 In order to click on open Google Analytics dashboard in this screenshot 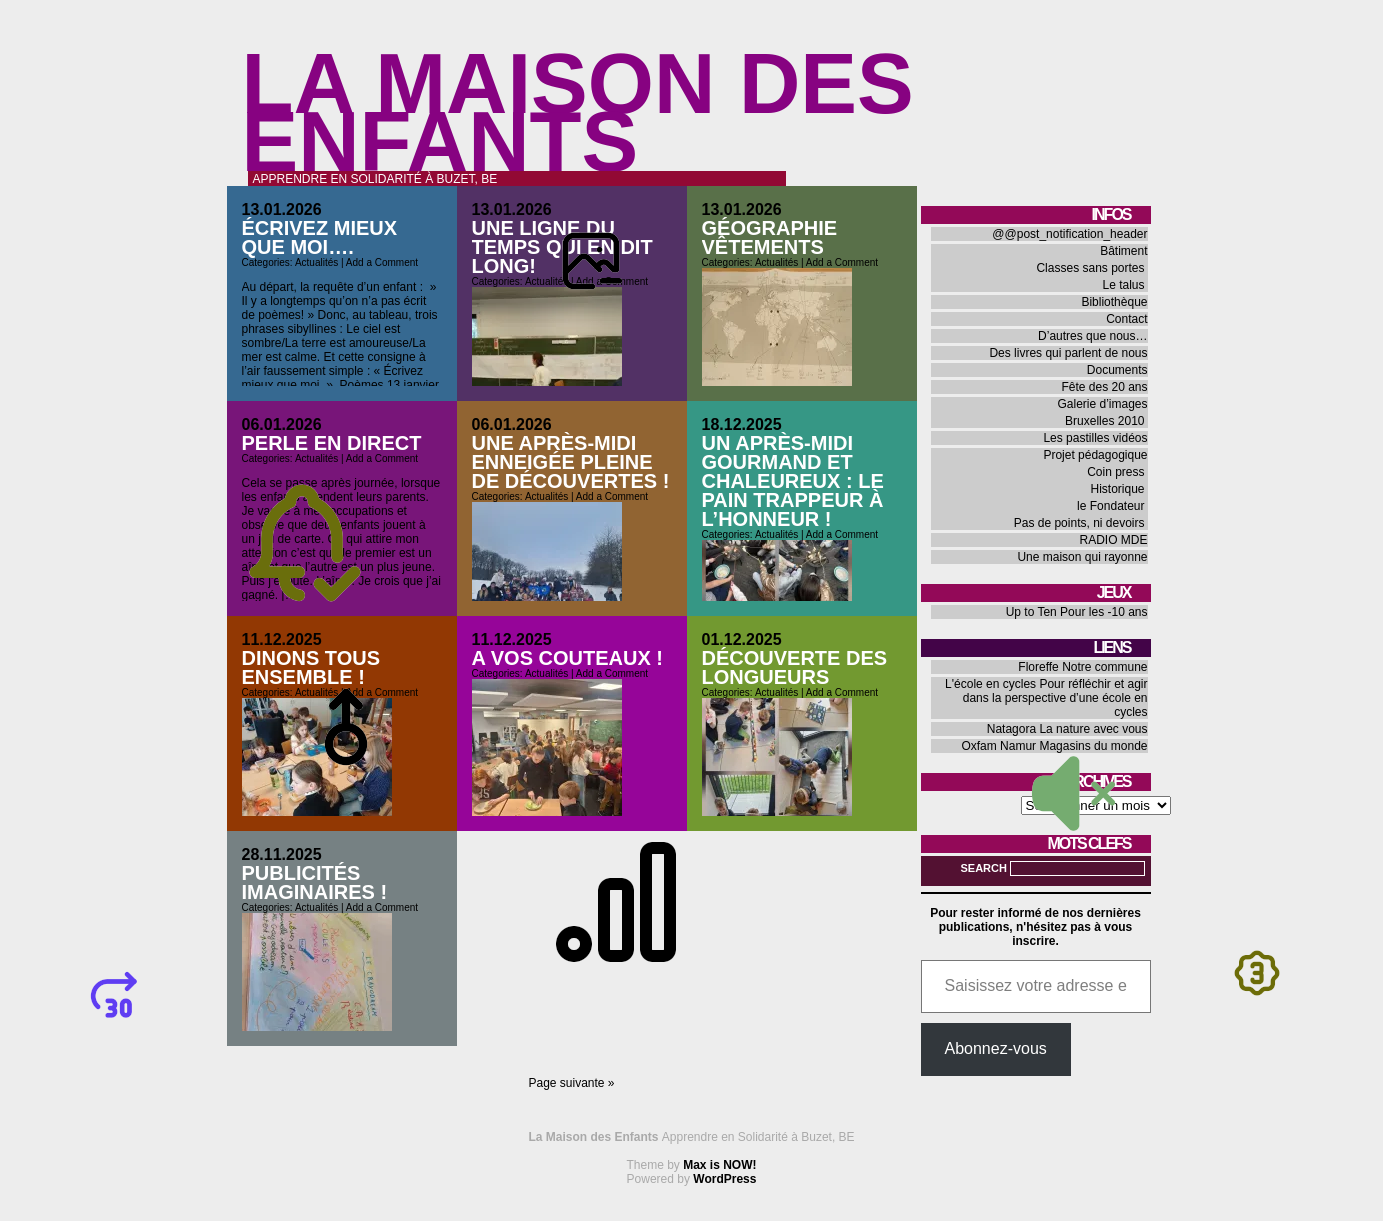, I will do `click(616, 902)`.